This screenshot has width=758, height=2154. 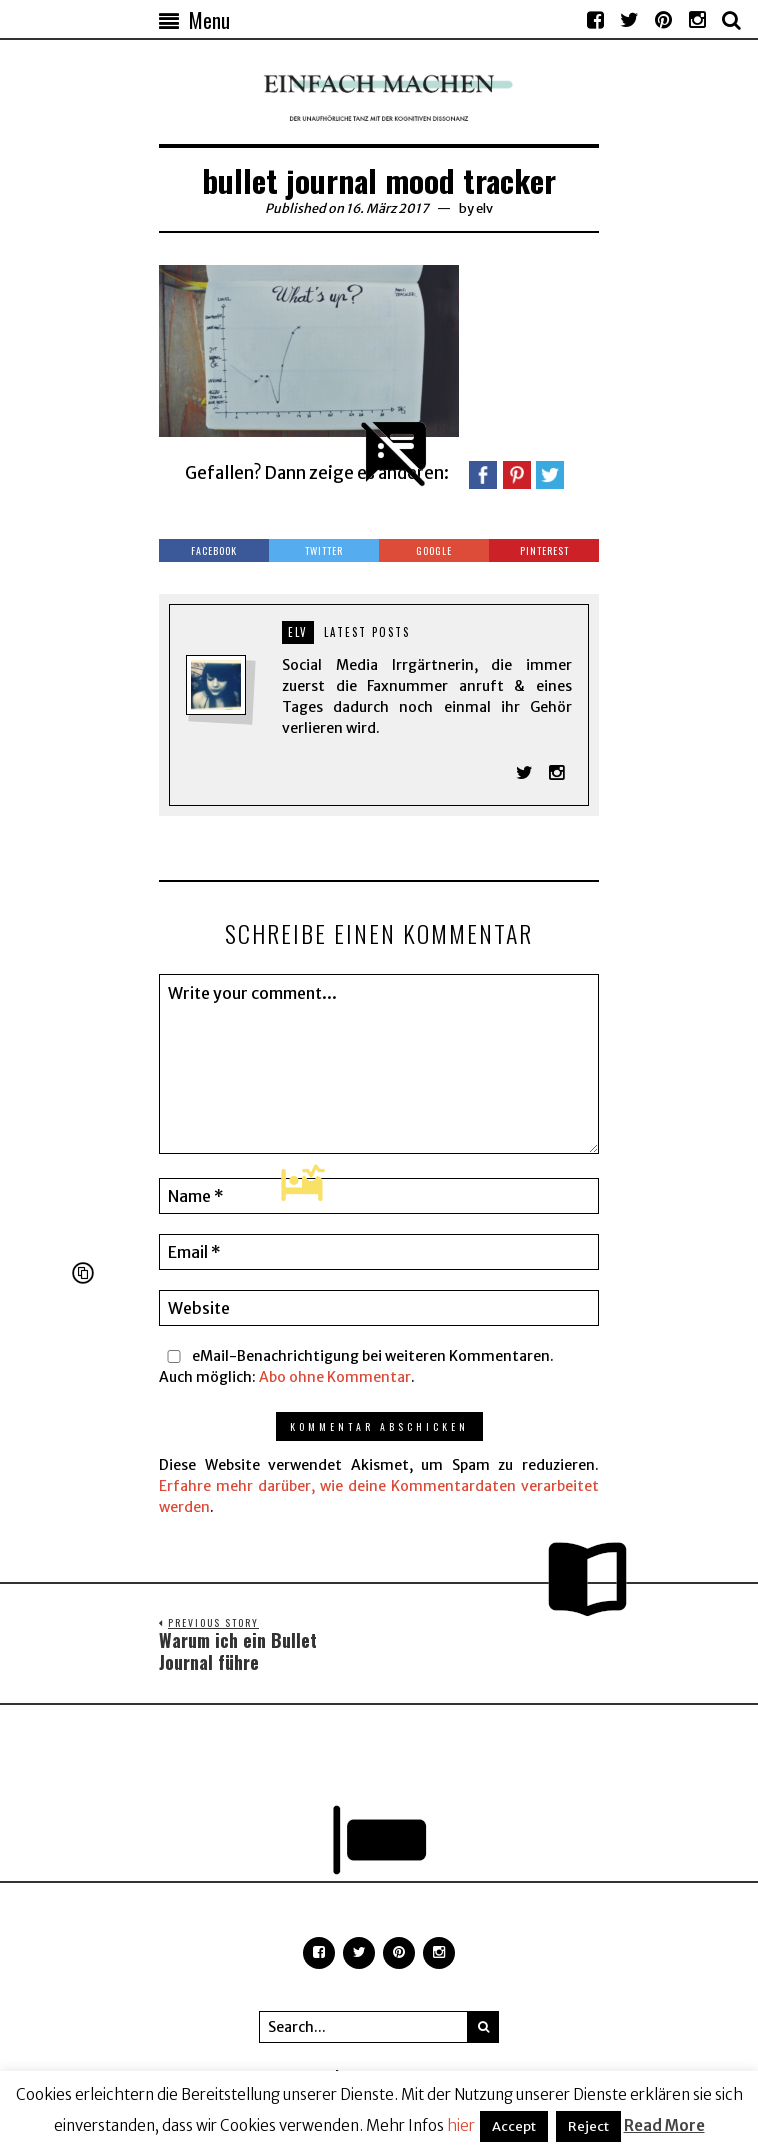 I want to click on mute or disable speaker notes, so click(x=396, y=452).